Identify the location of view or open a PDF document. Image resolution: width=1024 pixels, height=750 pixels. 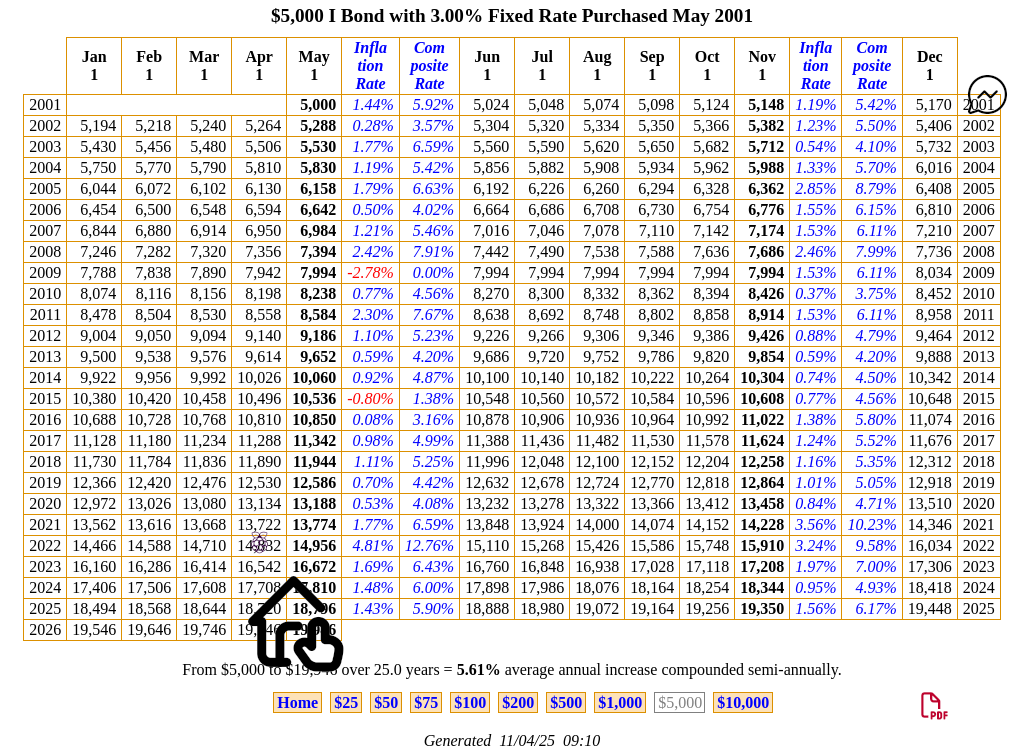
(934, 705).